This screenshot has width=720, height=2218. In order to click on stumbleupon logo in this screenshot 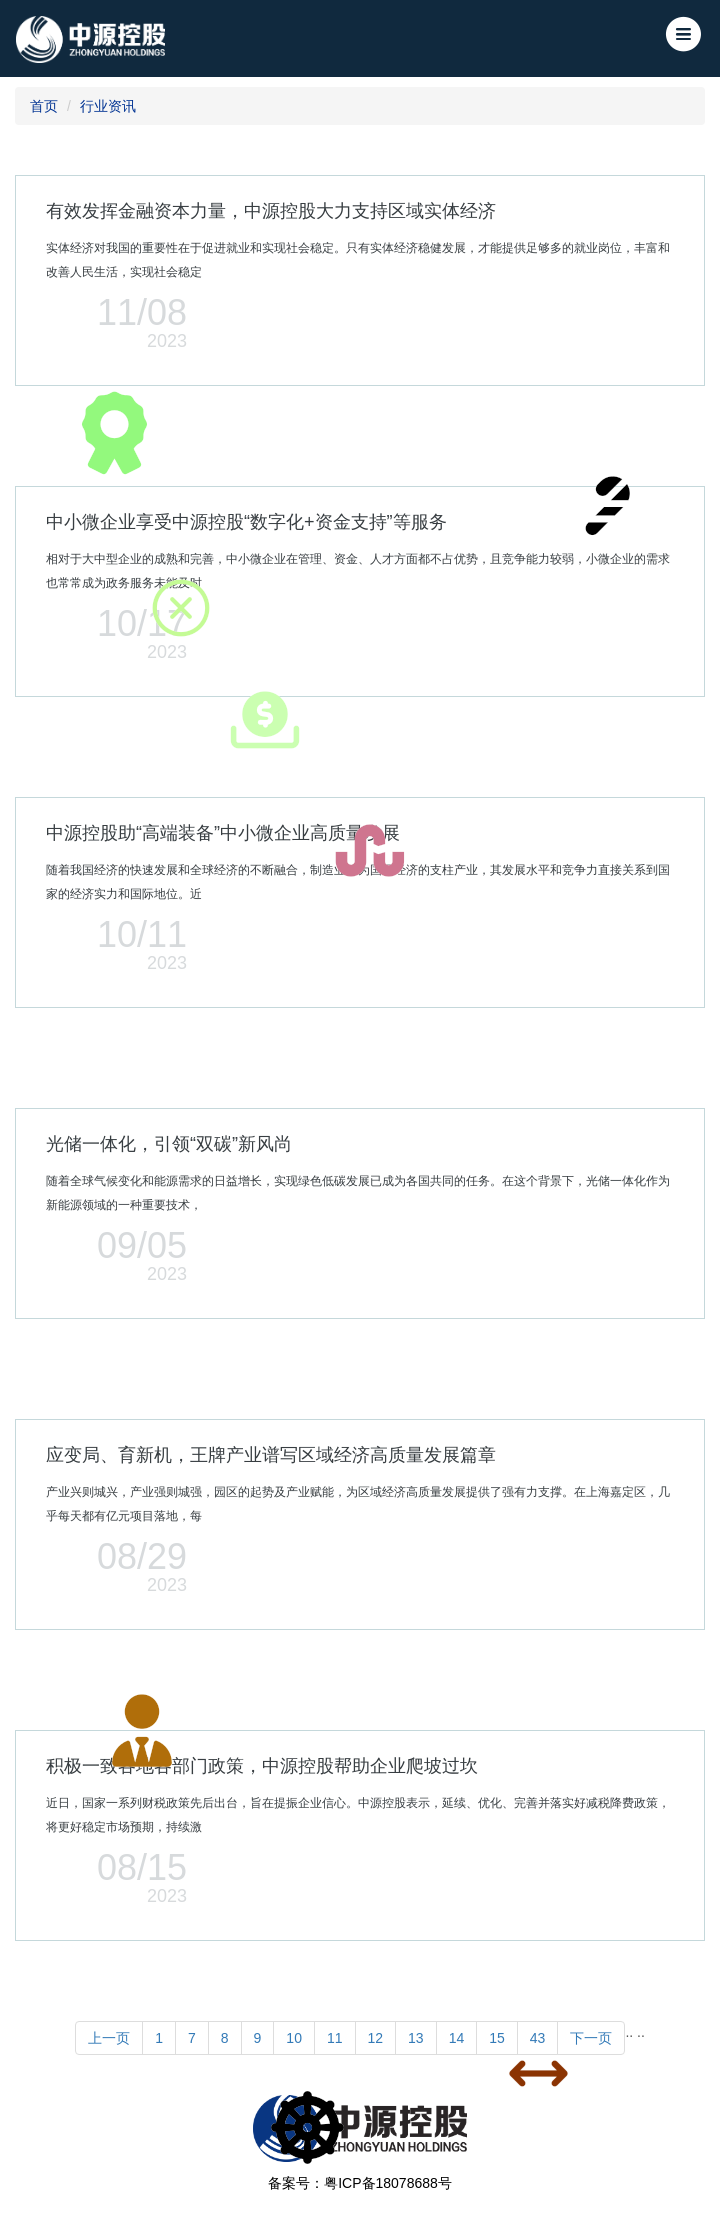, I will do `click(370, 850)`.